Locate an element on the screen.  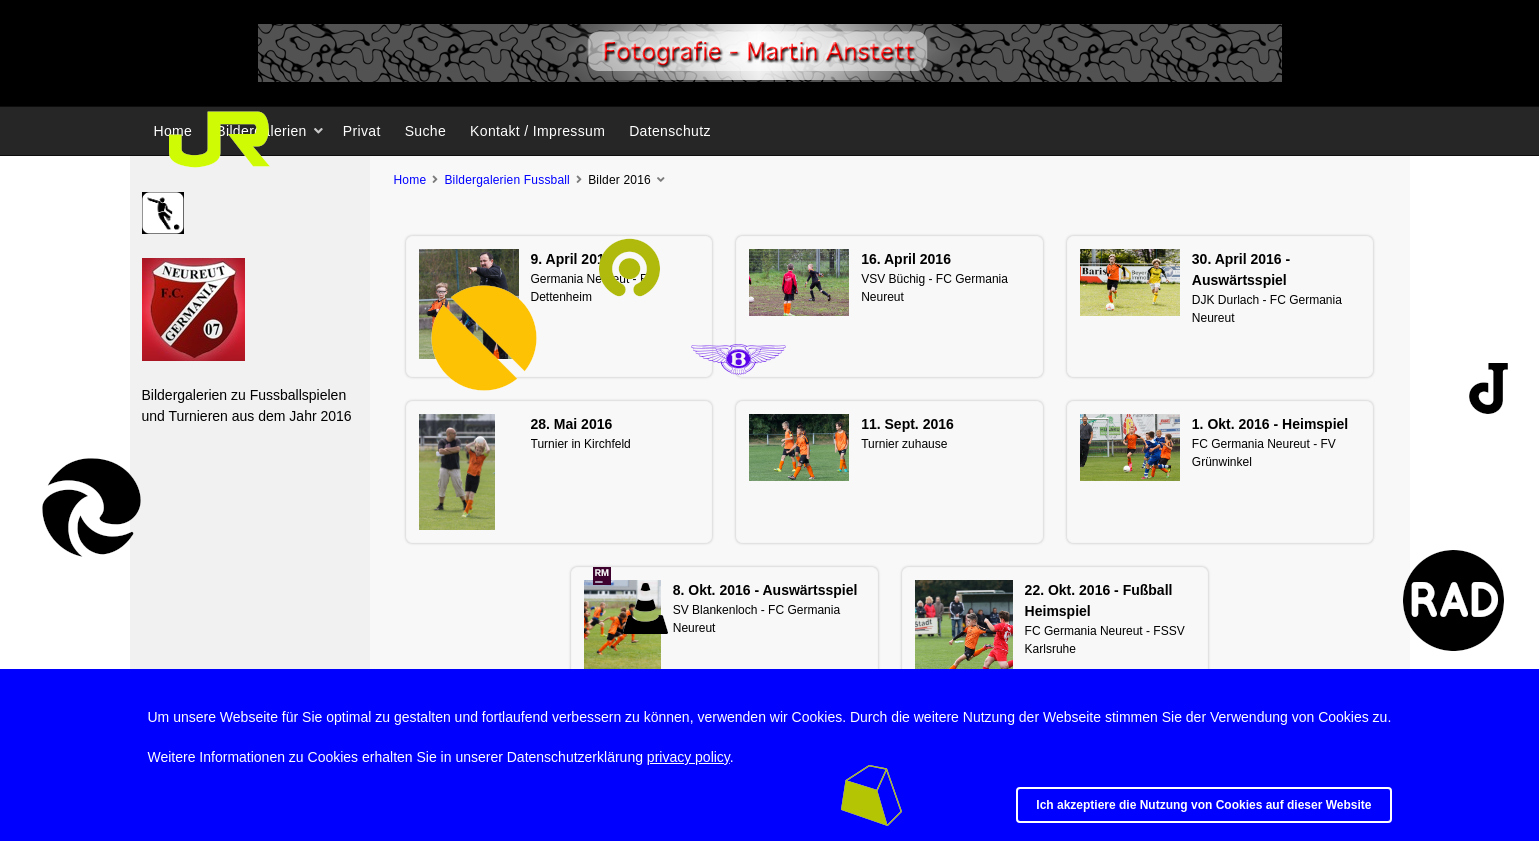
indicates a blocked or restricted action is located at coordinates (484, 338).